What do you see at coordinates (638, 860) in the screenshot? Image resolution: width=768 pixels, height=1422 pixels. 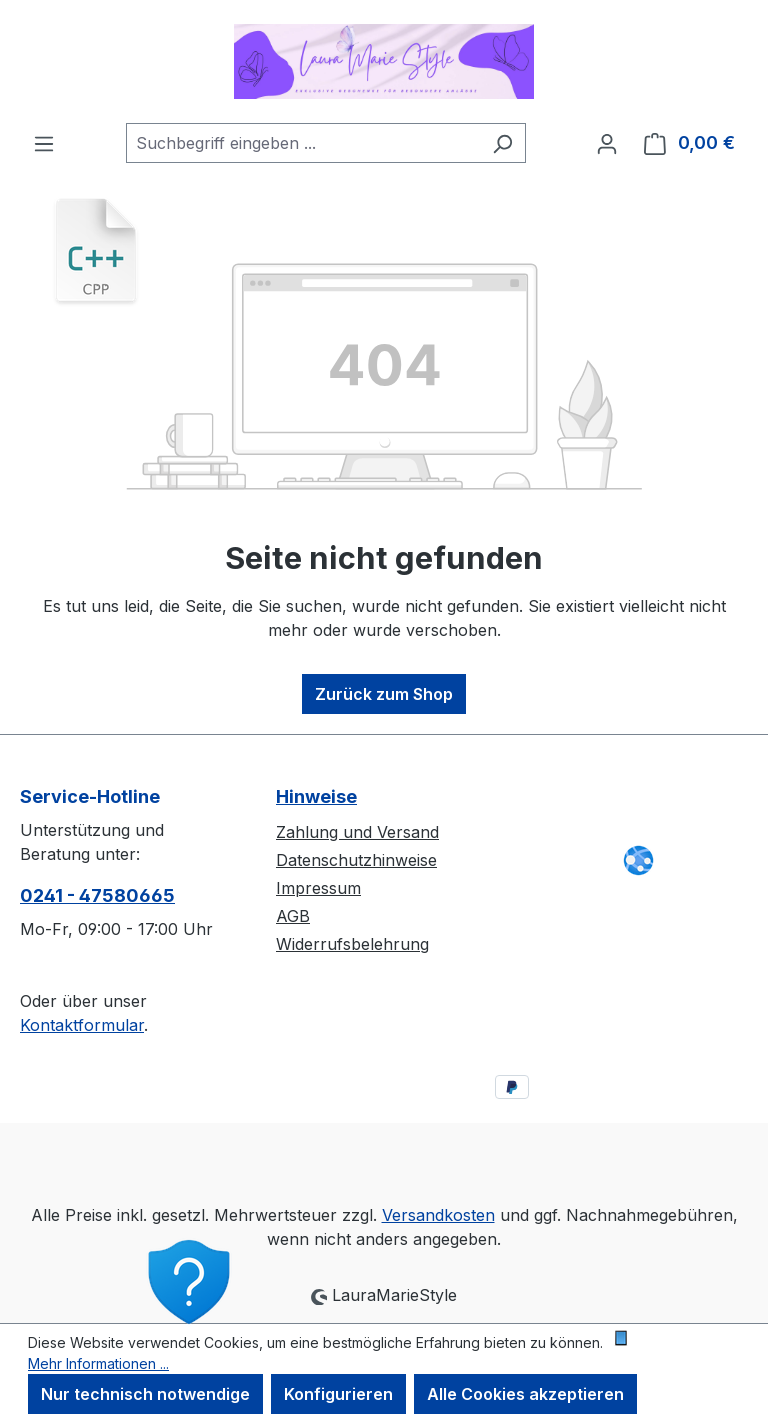 I see `open the windows app store` at bounding box center [638, 860].